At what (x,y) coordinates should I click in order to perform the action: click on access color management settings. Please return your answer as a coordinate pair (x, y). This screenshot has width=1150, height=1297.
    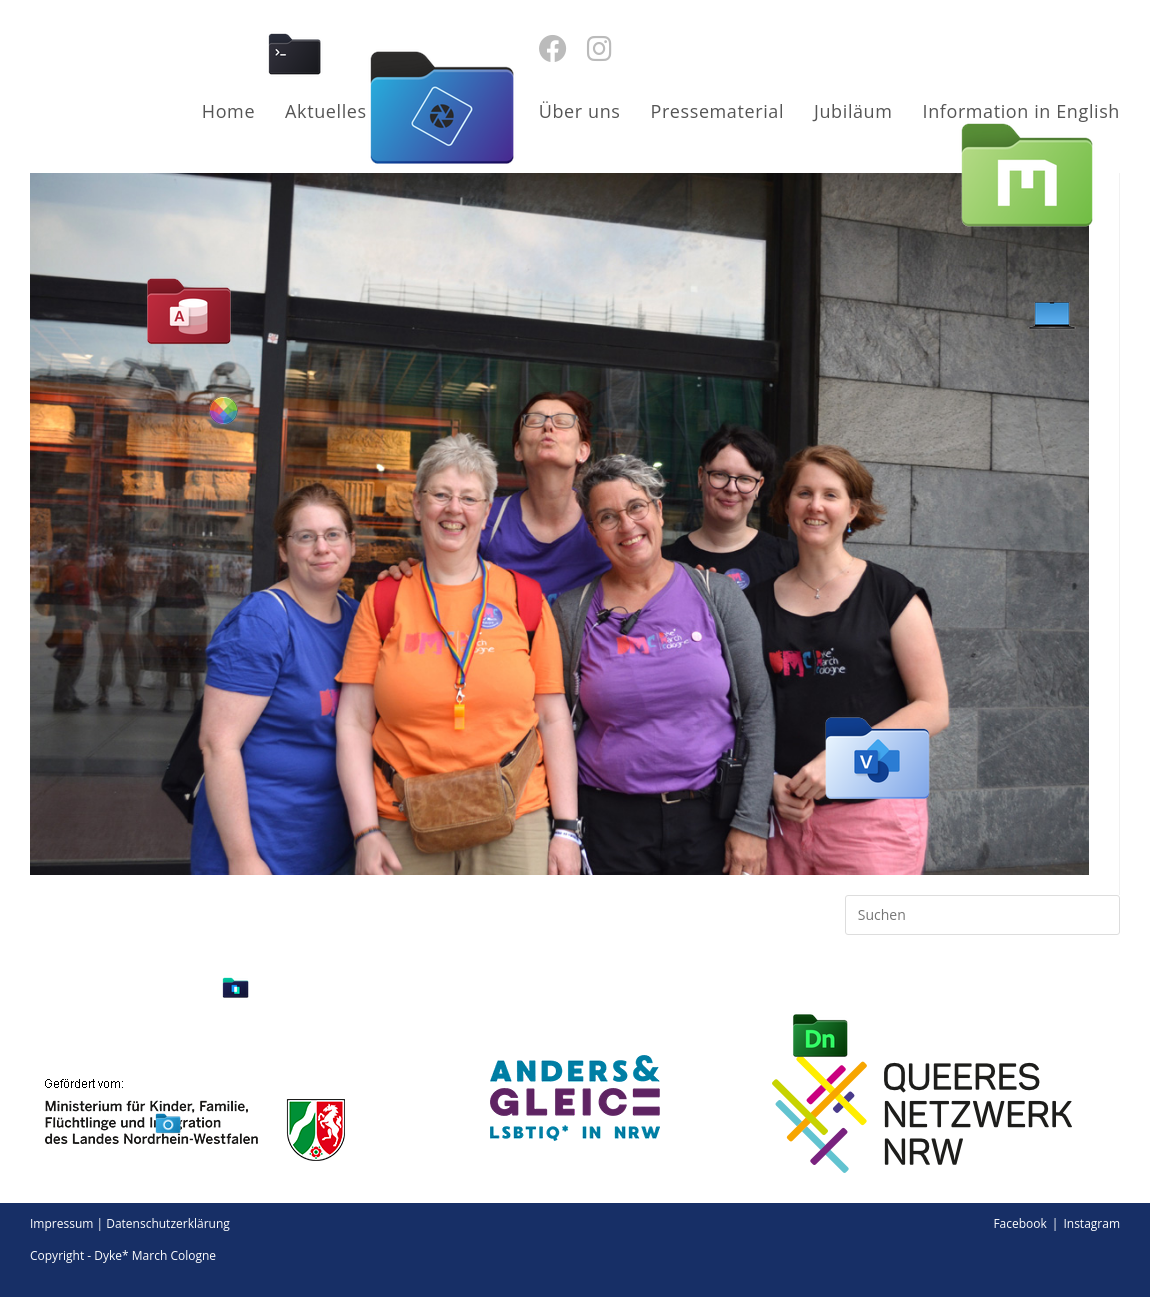
    Looking at the image, I should click on (223, 410).